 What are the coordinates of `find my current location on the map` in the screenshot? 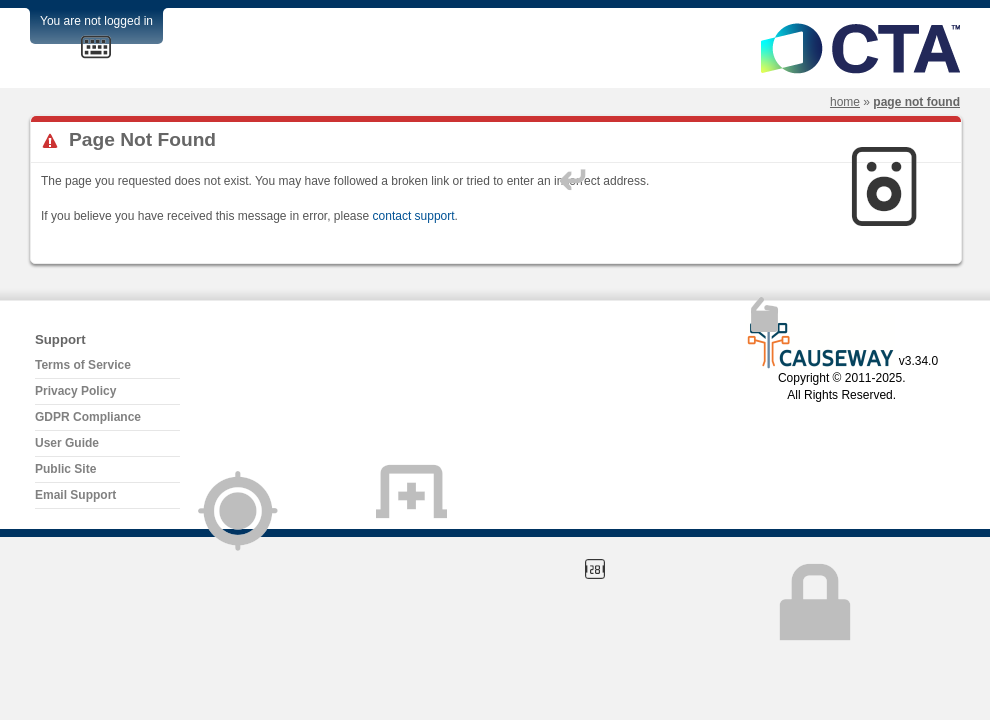 It's located at (240, 513).